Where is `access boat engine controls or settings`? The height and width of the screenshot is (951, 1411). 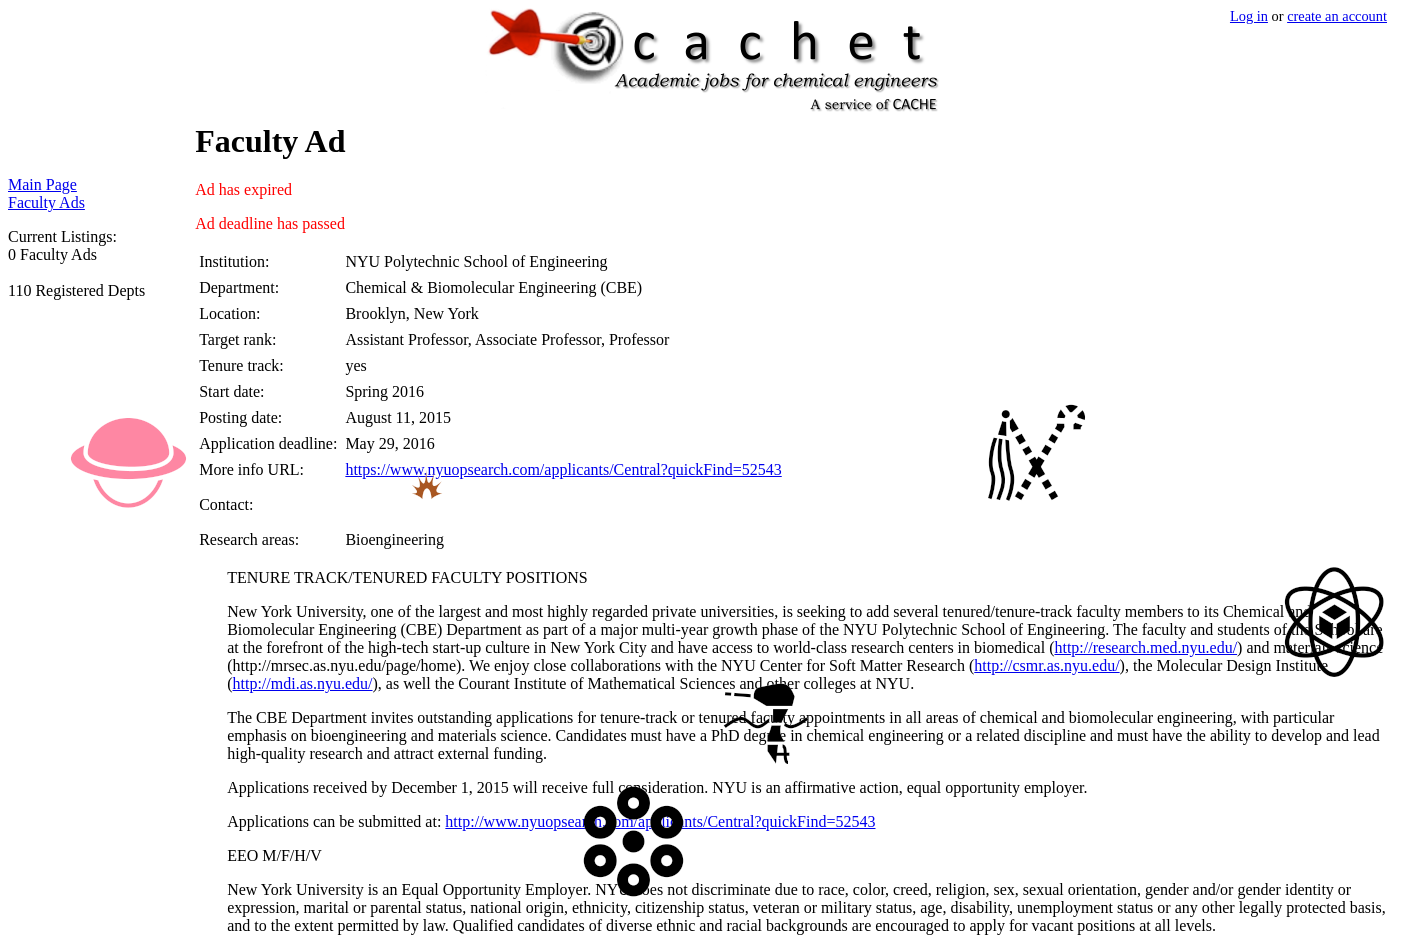 access boat engine controls or settings is located at coordinates (766, 724).